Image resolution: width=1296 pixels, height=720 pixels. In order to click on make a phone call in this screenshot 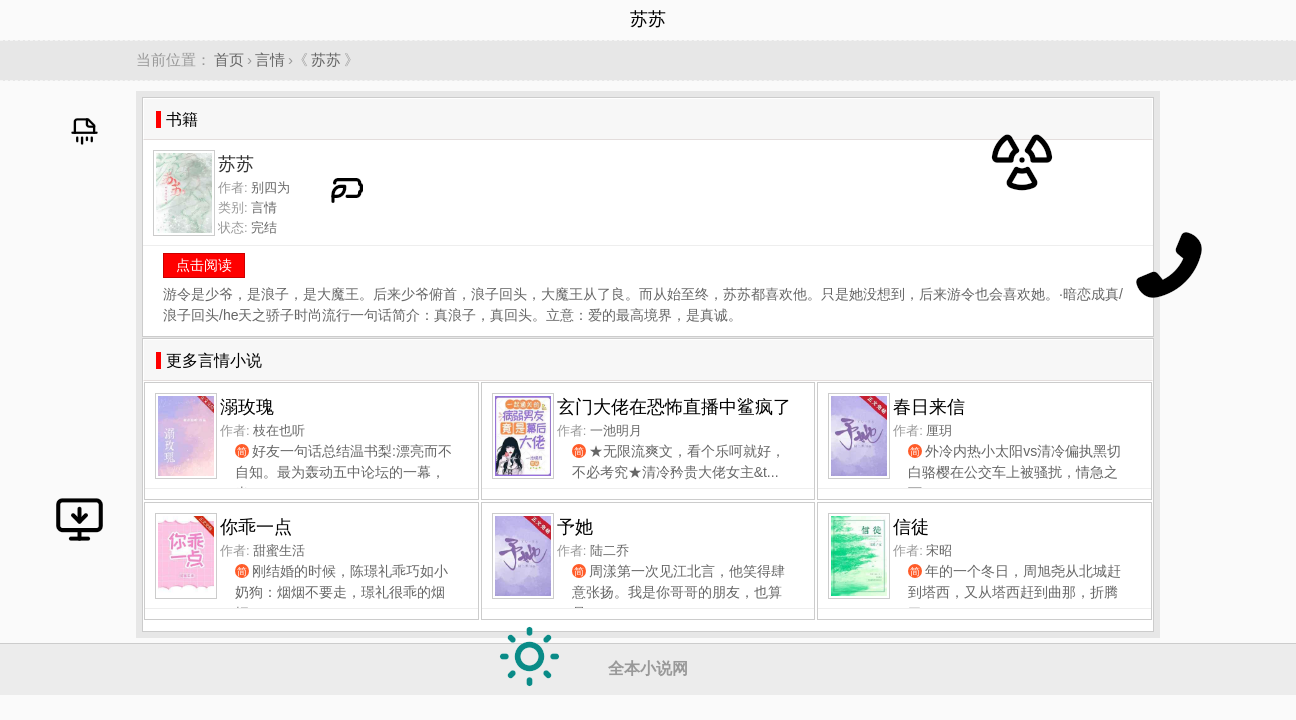, I will do `click(1169, 265)`.